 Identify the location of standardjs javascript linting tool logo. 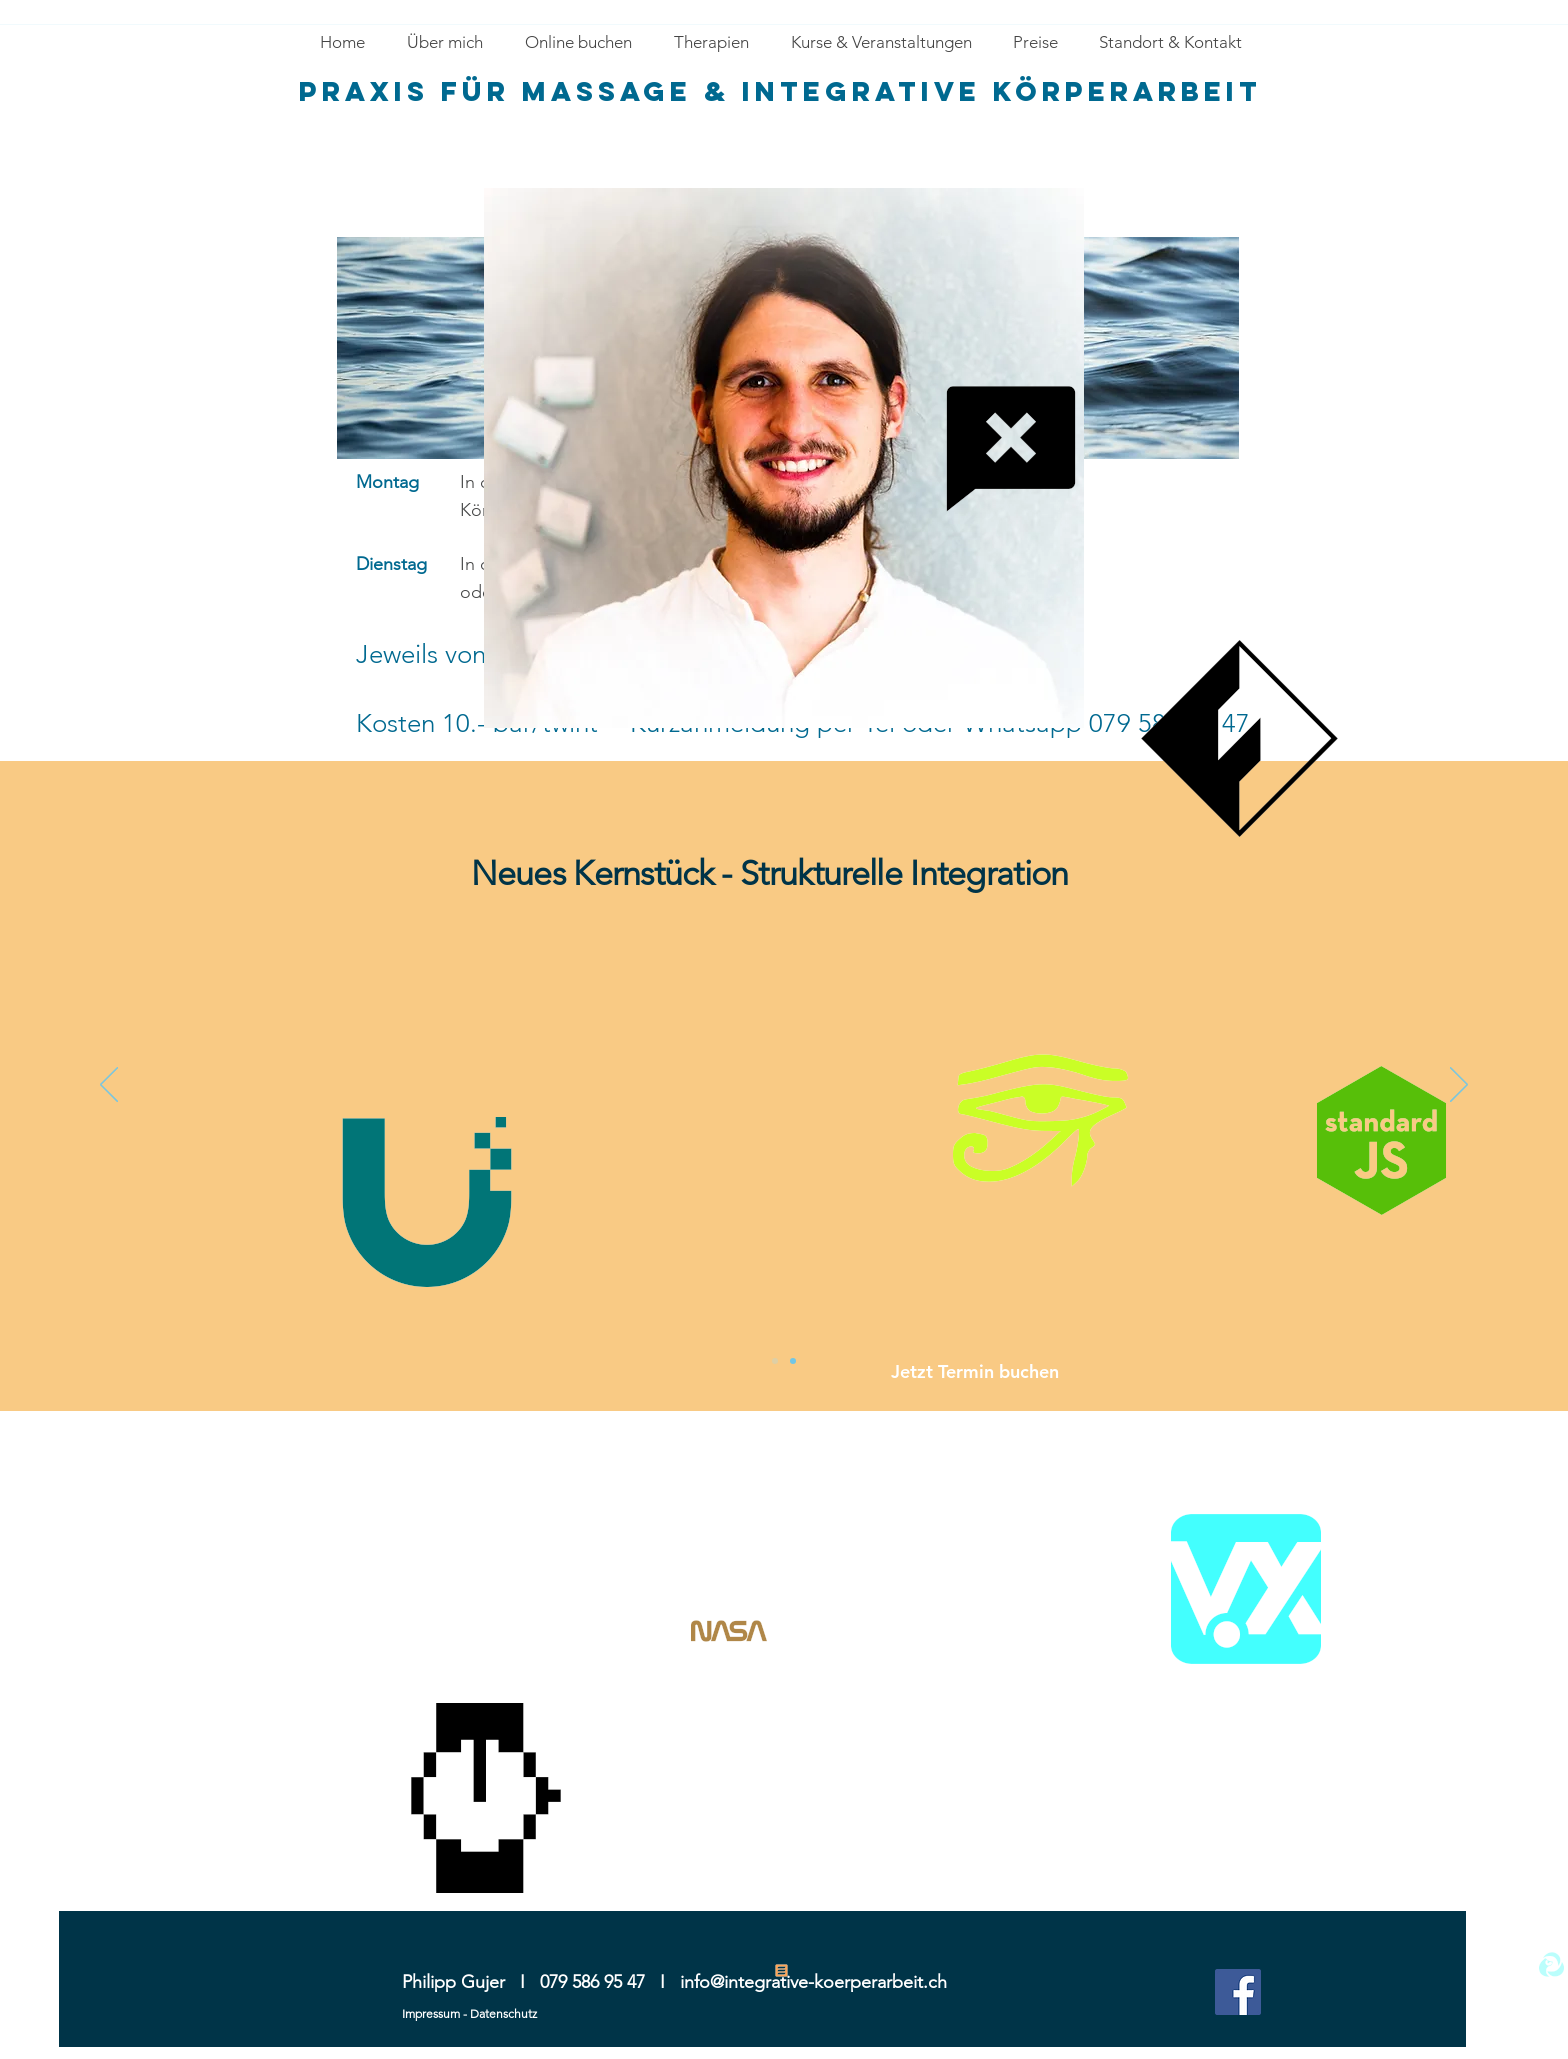
(1381, 1140).